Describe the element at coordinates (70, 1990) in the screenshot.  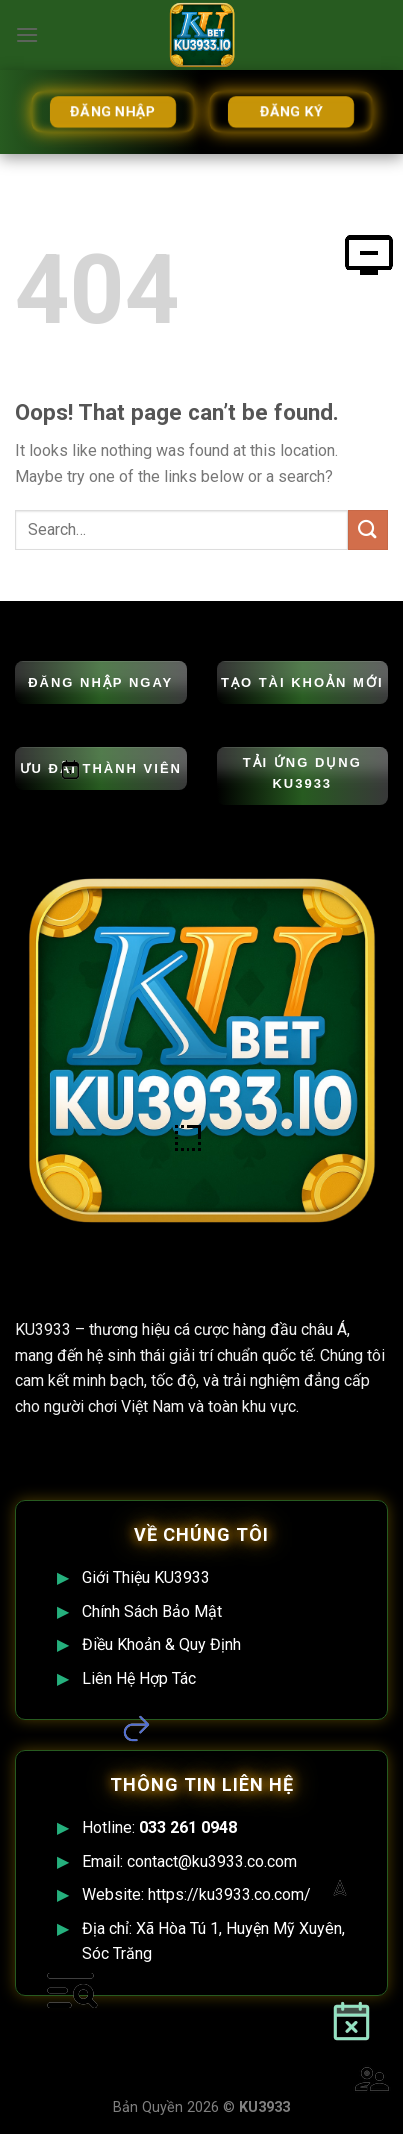
I see `search within a list` at that location.